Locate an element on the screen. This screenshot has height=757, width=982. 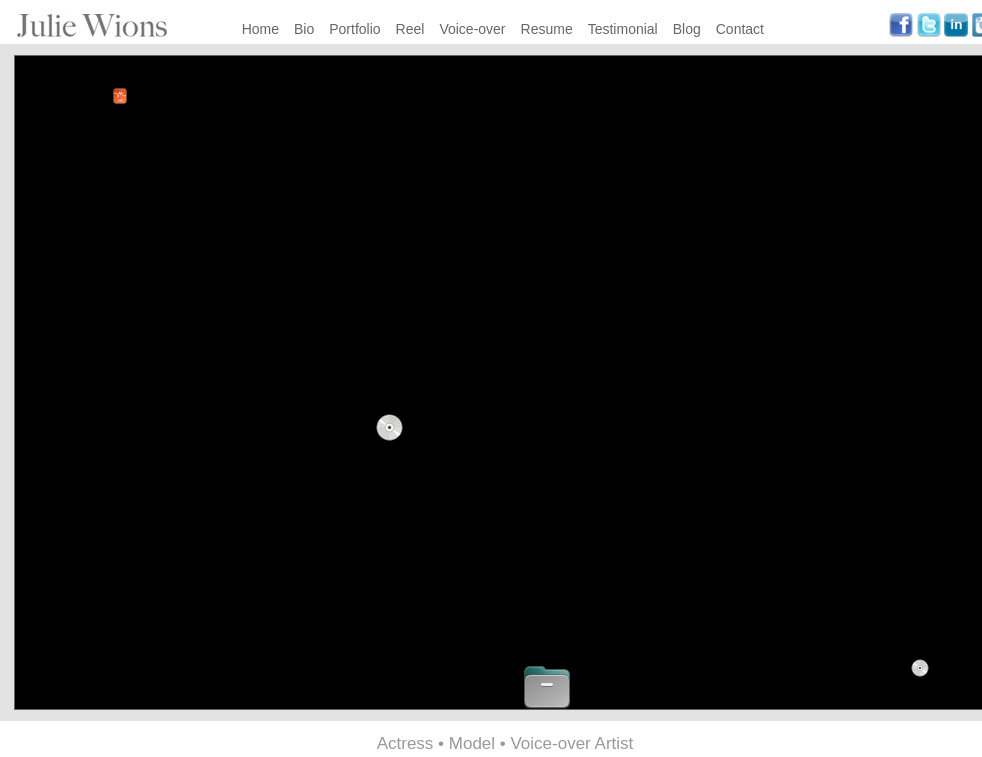
VirtualBox disk image file is located at coordinates (120, 96).